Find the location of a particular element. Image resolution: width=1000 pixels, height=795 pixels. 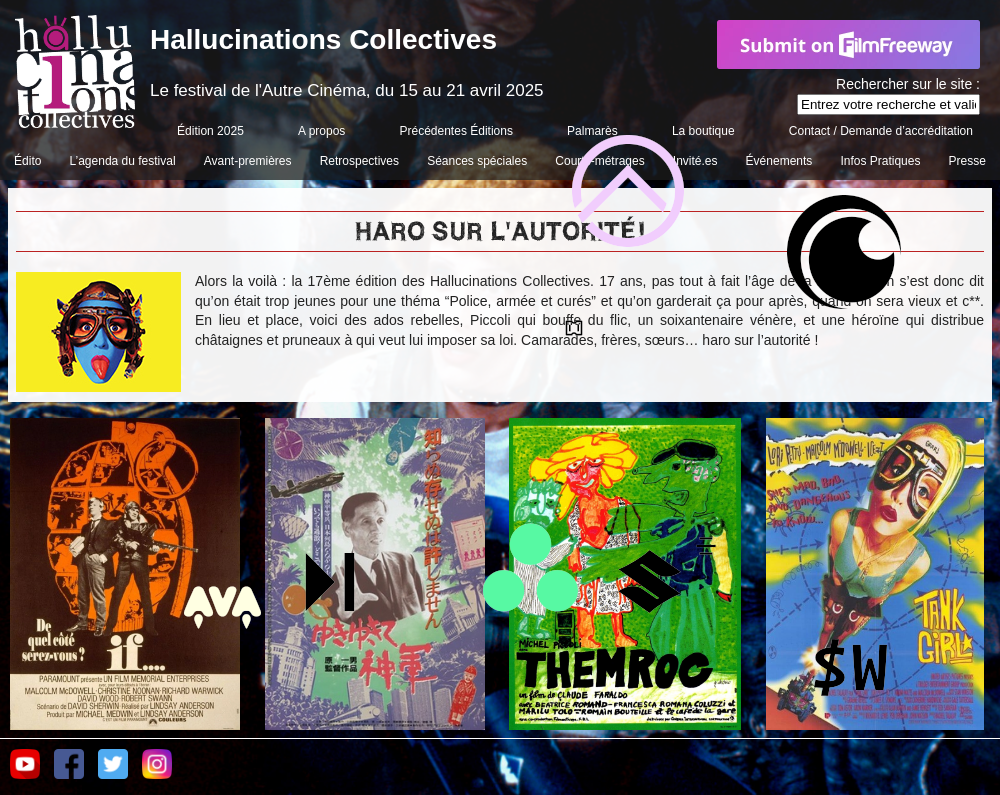

open asana project management app is located at coordinates (530, 567).